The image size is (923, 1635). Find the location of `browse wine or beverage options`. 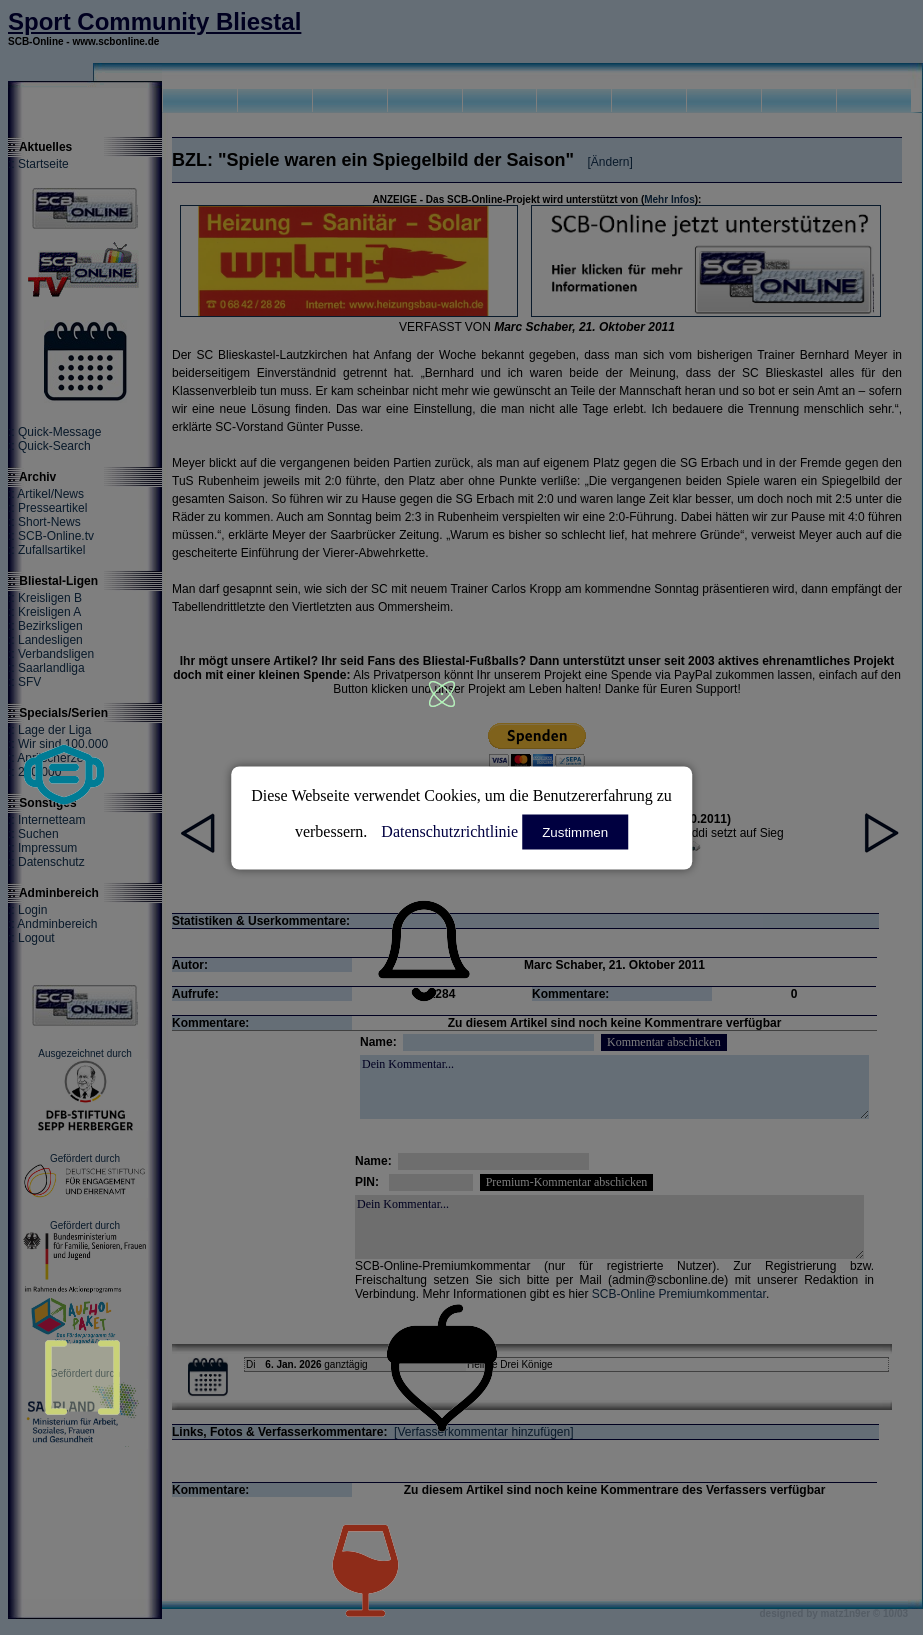

browse wine or beverage options is located at coordinates (365, 1567).